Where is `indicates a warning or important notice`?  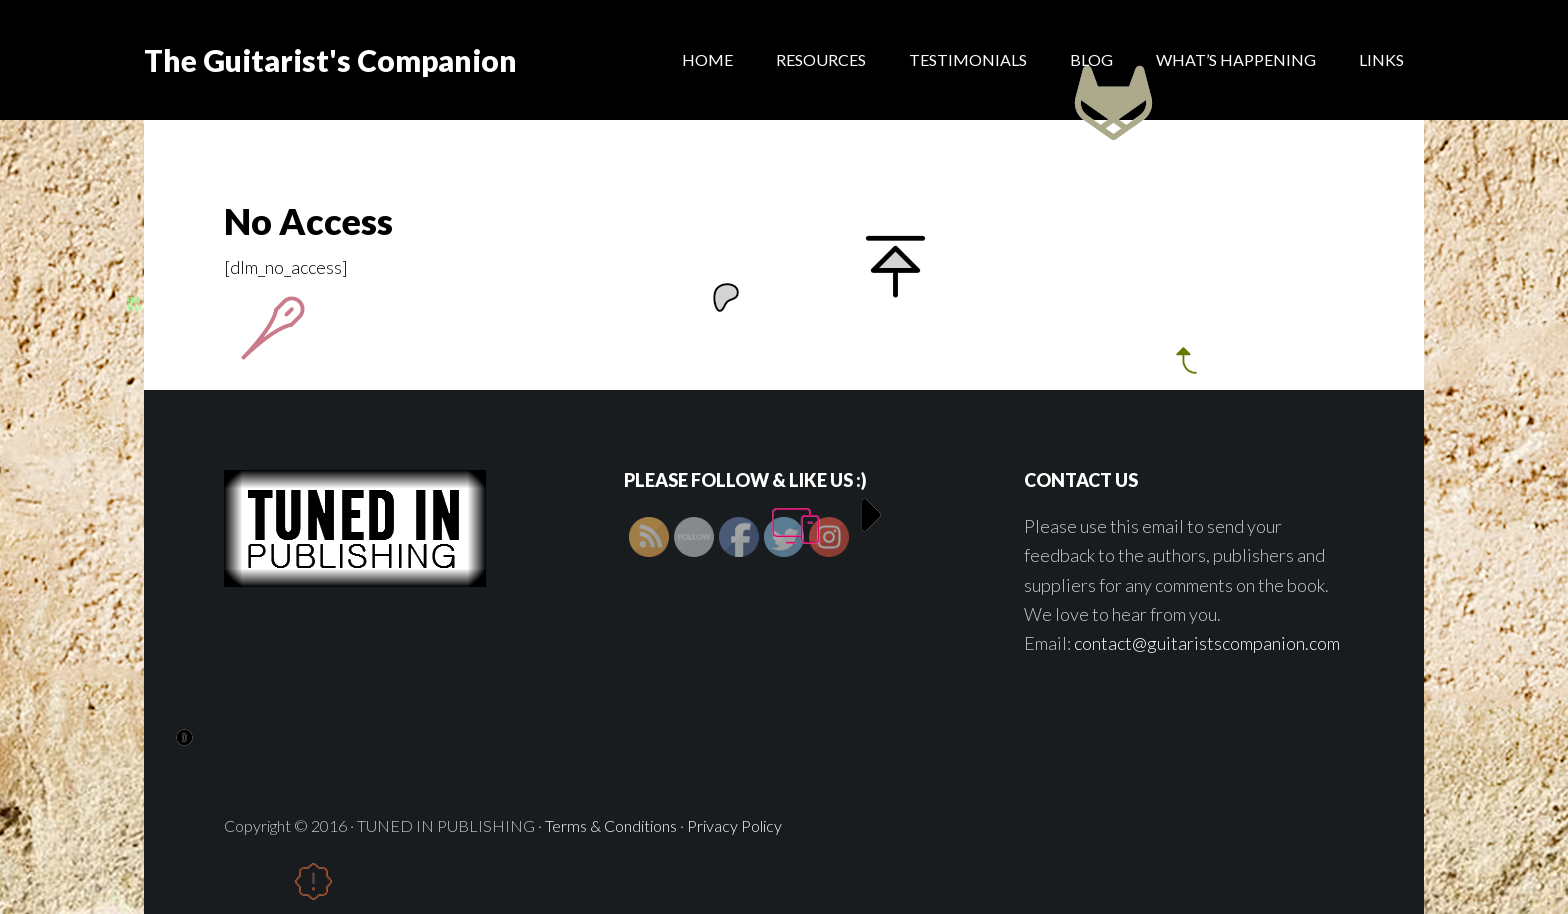
indicates a warning or important notice is located at coordinates (313, 881).